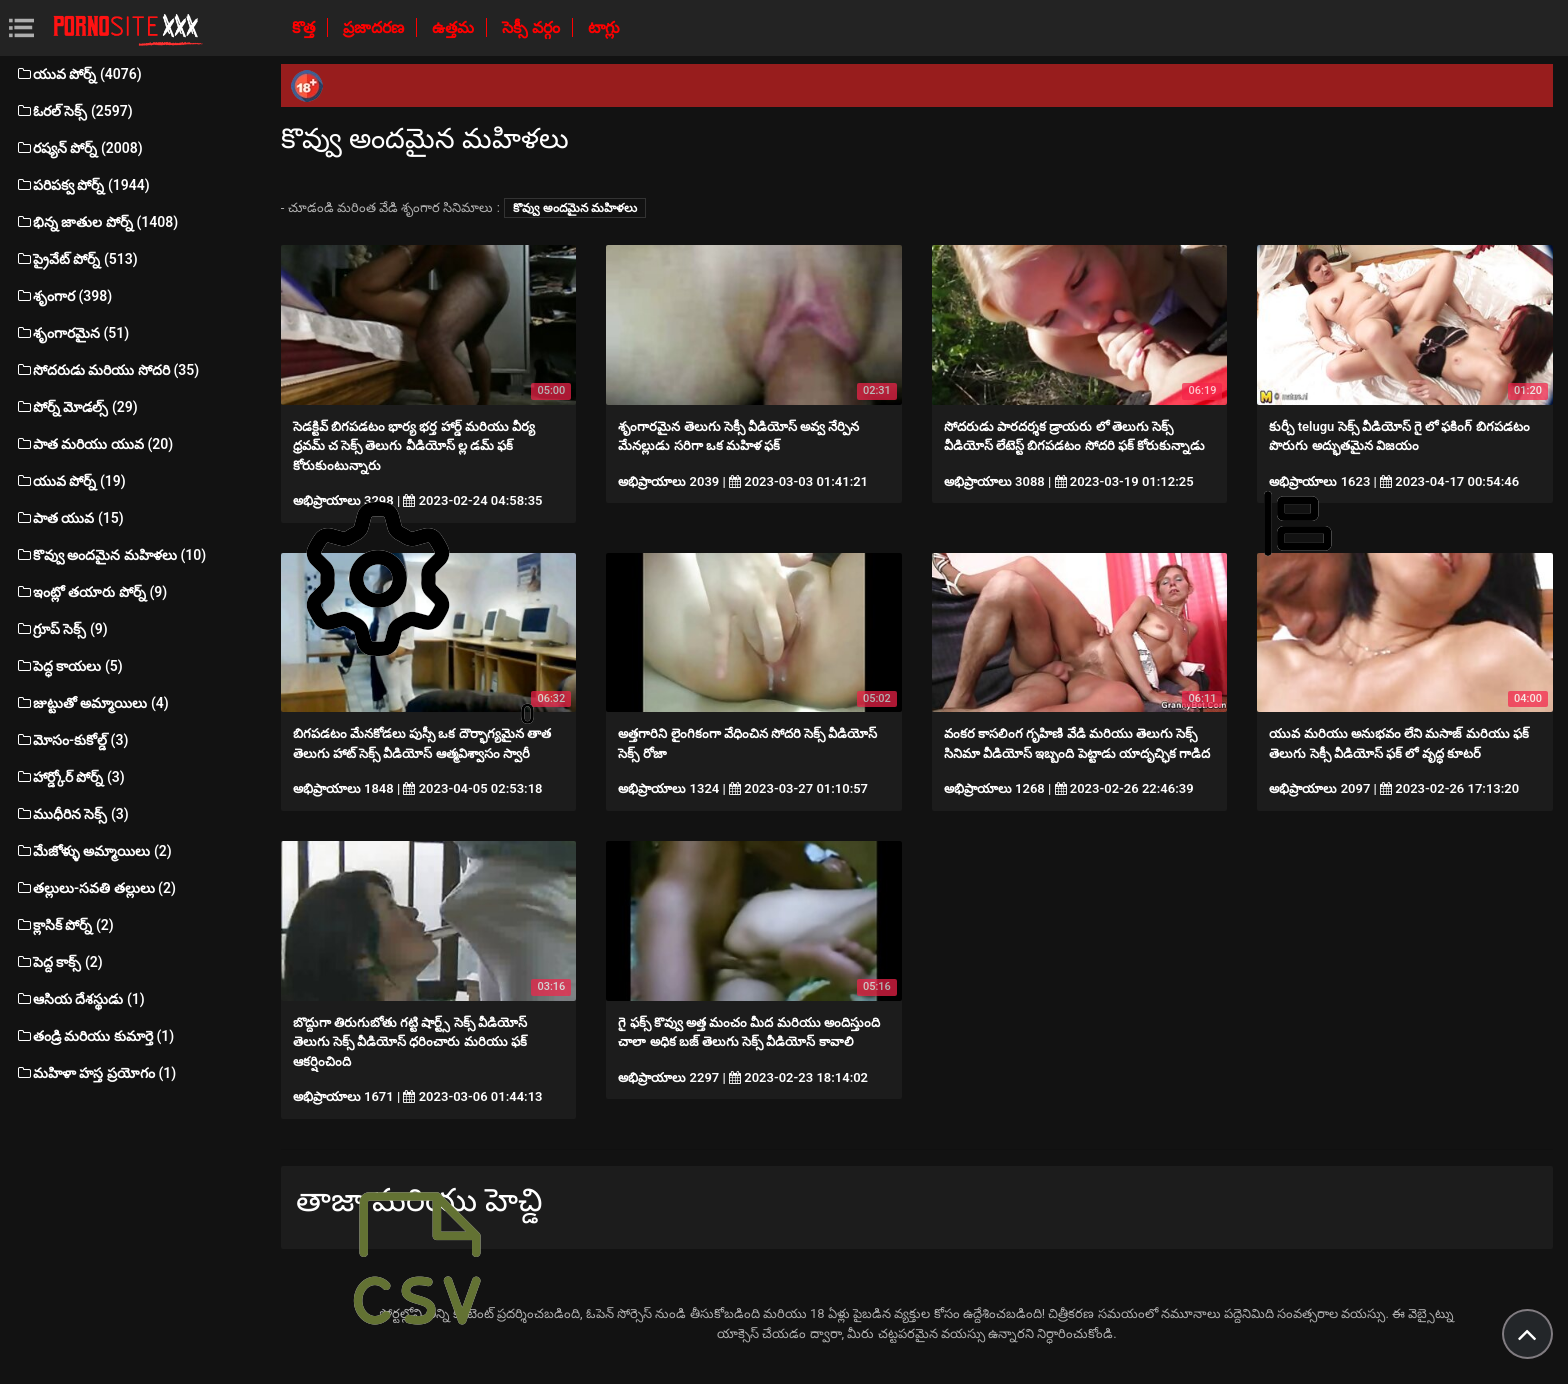 Image resolution: width=1568 pixels, height=1384 pixels. What do you see at coordinates (378, 579) in the screenshot?
I see `access settings or preferences` at bounding box center [378, 579].